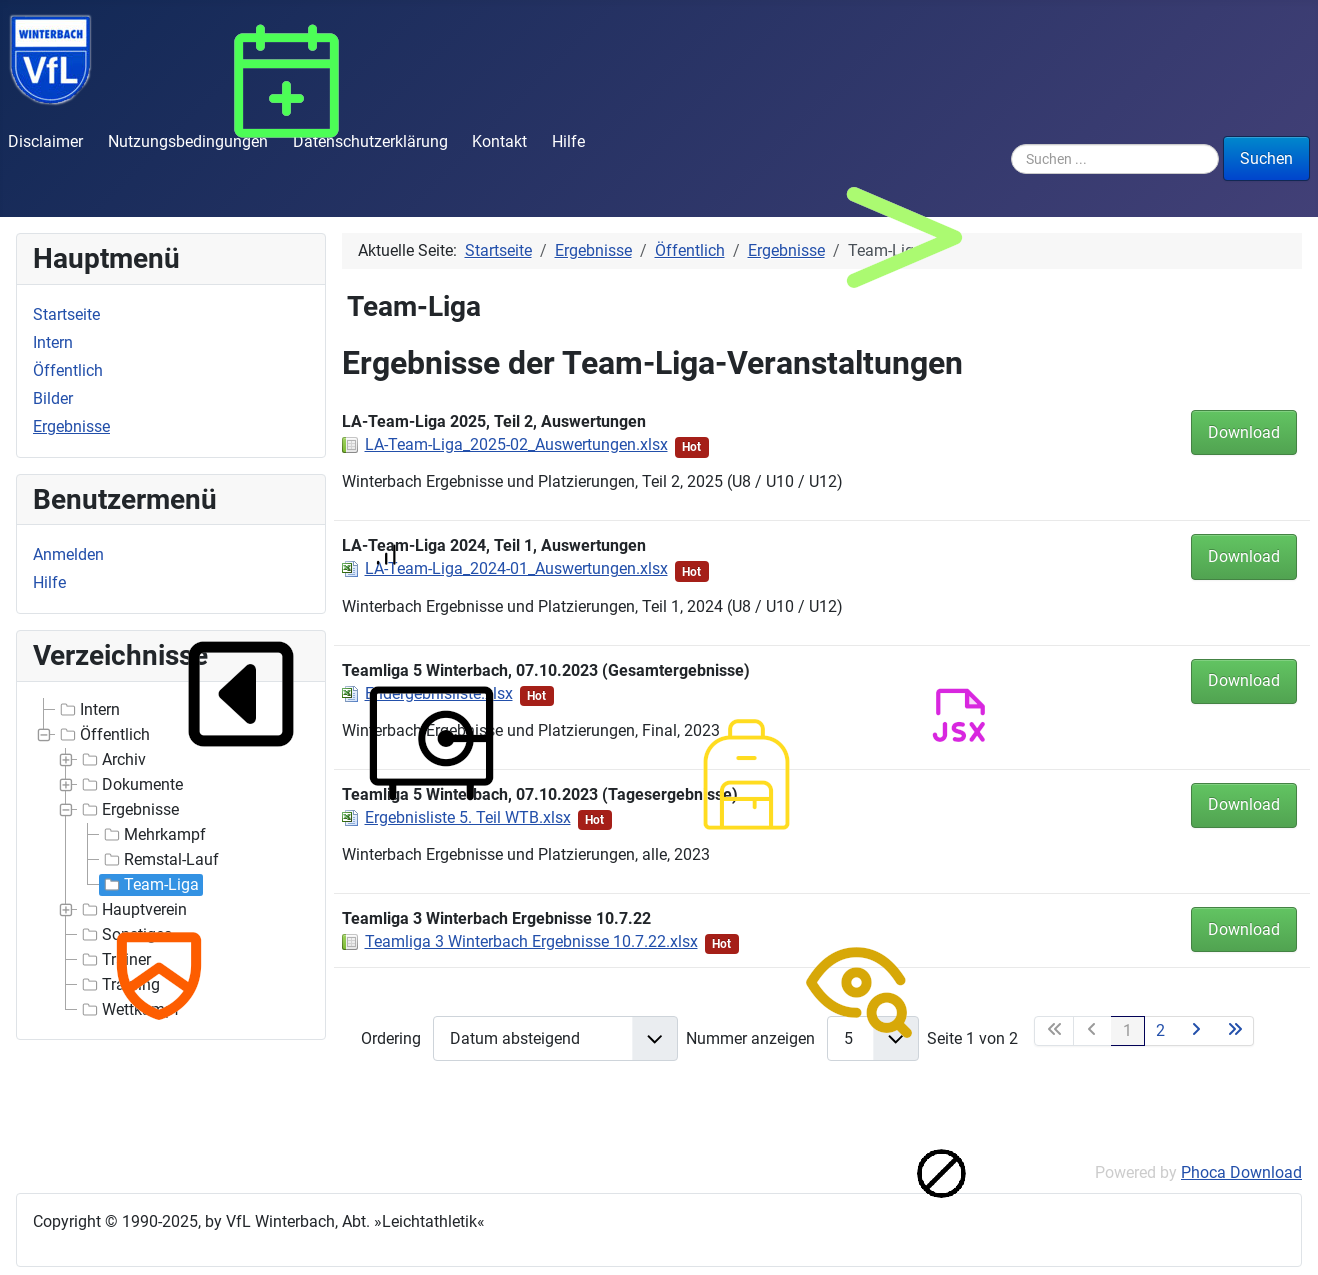  What do you see at coordinates (746, 778) in the screenshot?
I see `access your inventory or storage` at bounding box center [746, 778].